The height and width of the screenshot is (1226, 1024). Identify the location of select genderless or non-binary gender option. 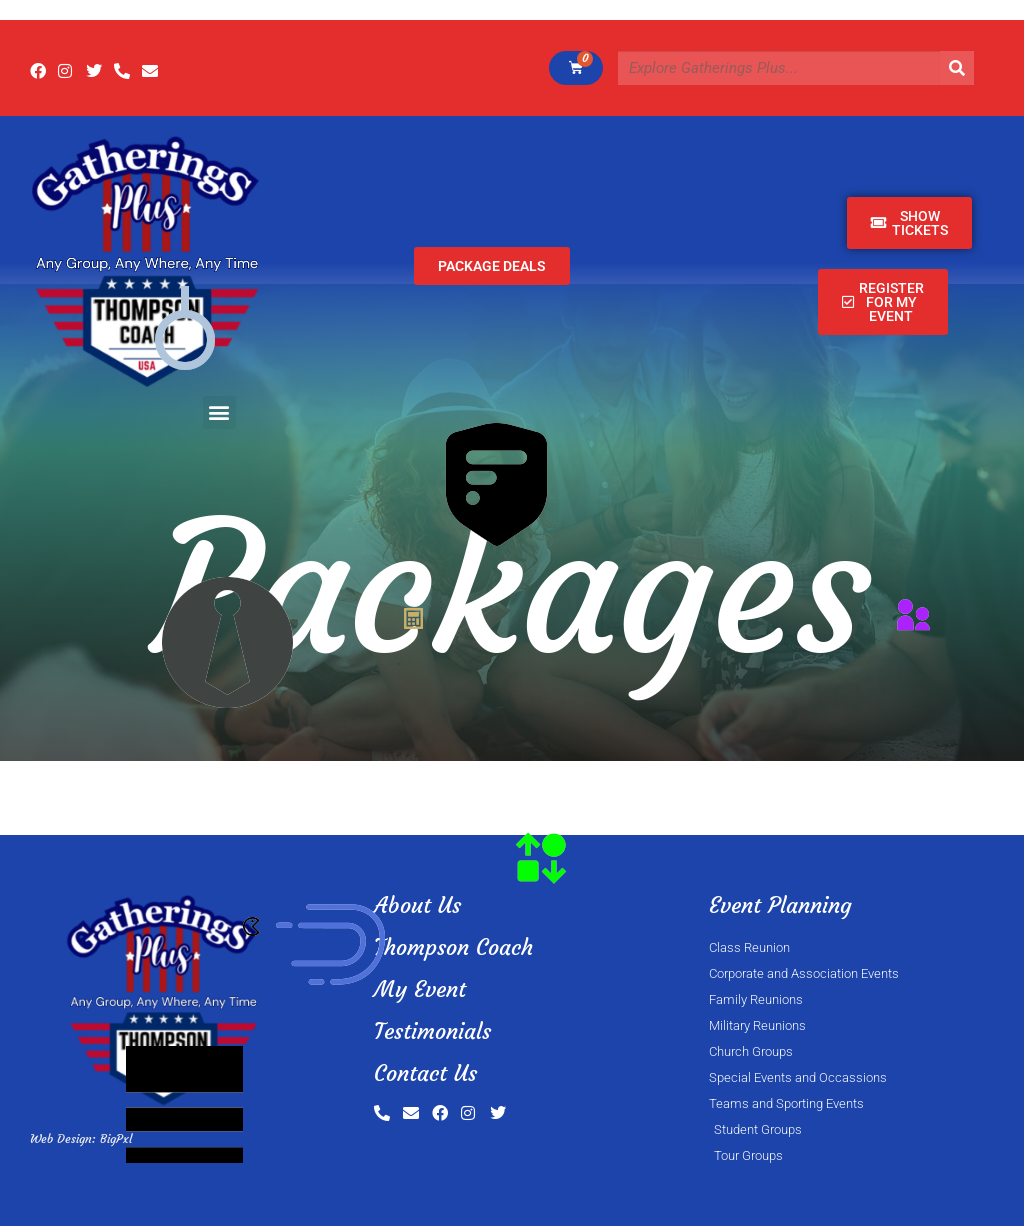
(185, 330).